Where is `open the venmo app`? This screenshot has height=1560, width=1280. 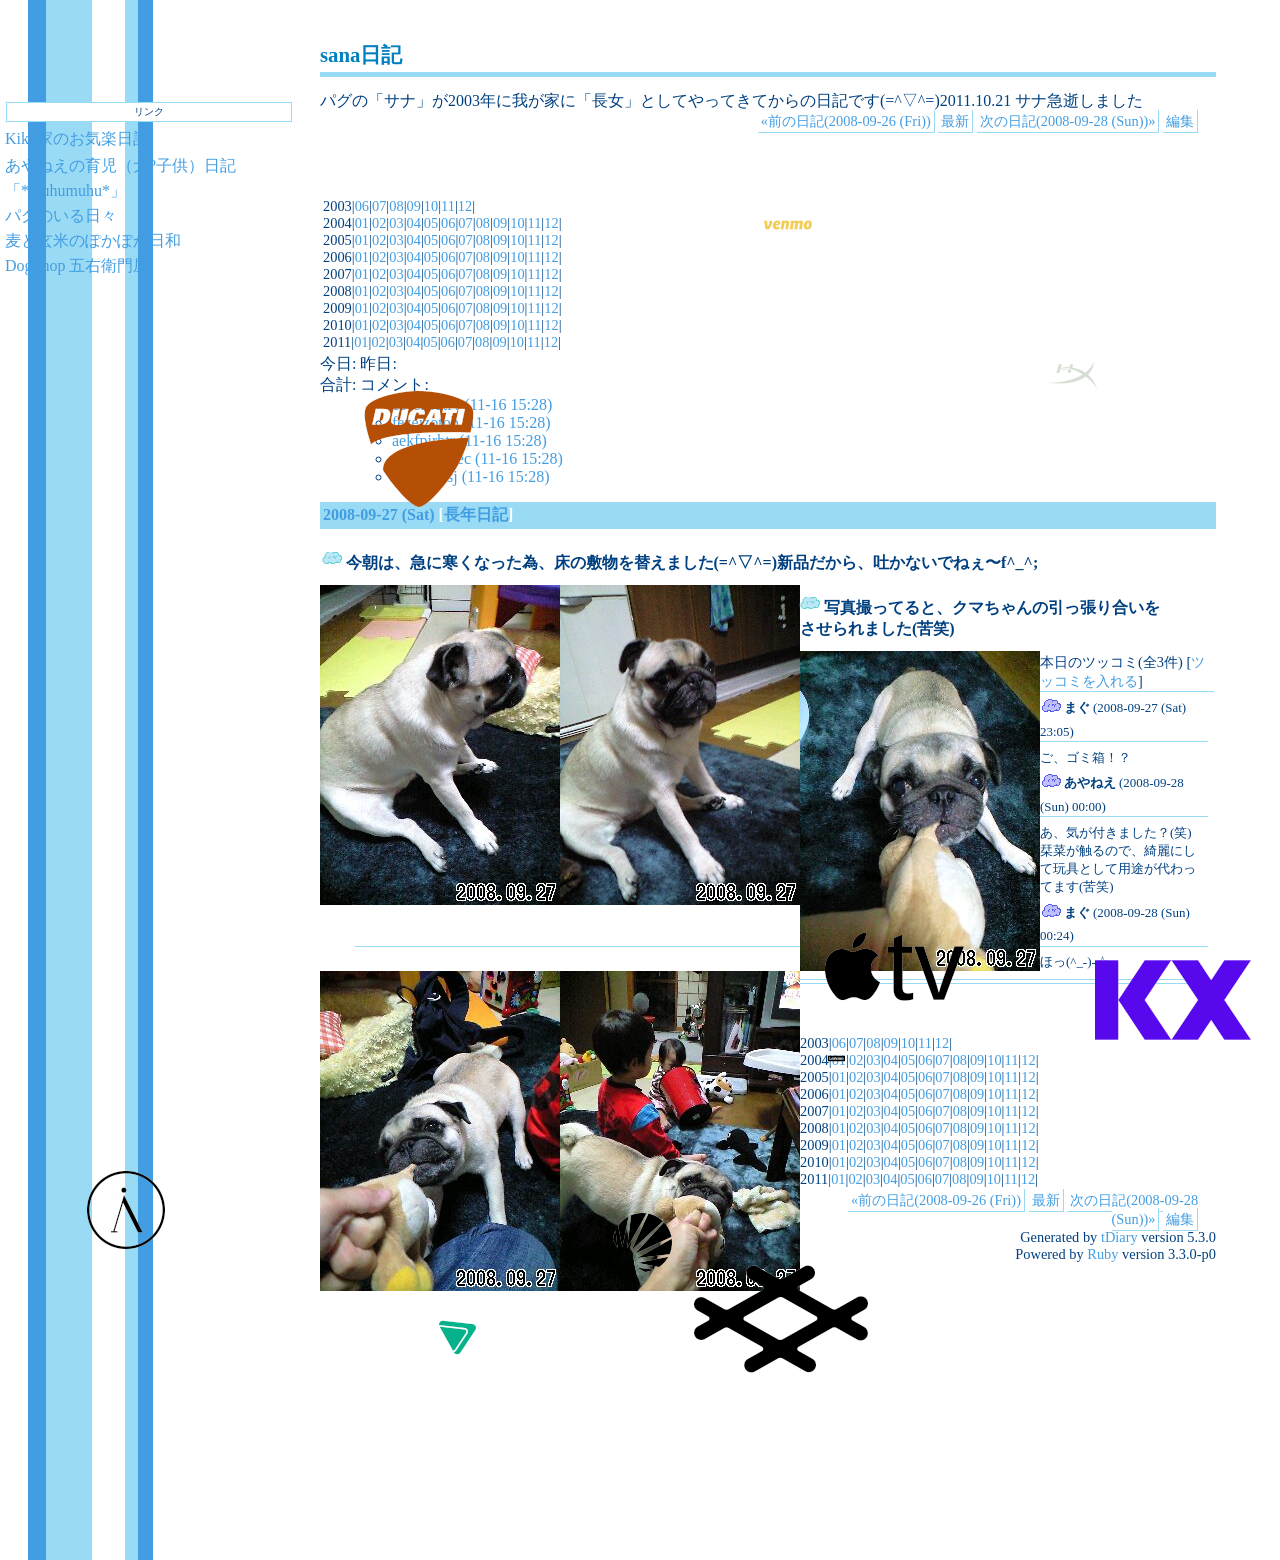
open the venmo app is located at coordinates (788, 225).